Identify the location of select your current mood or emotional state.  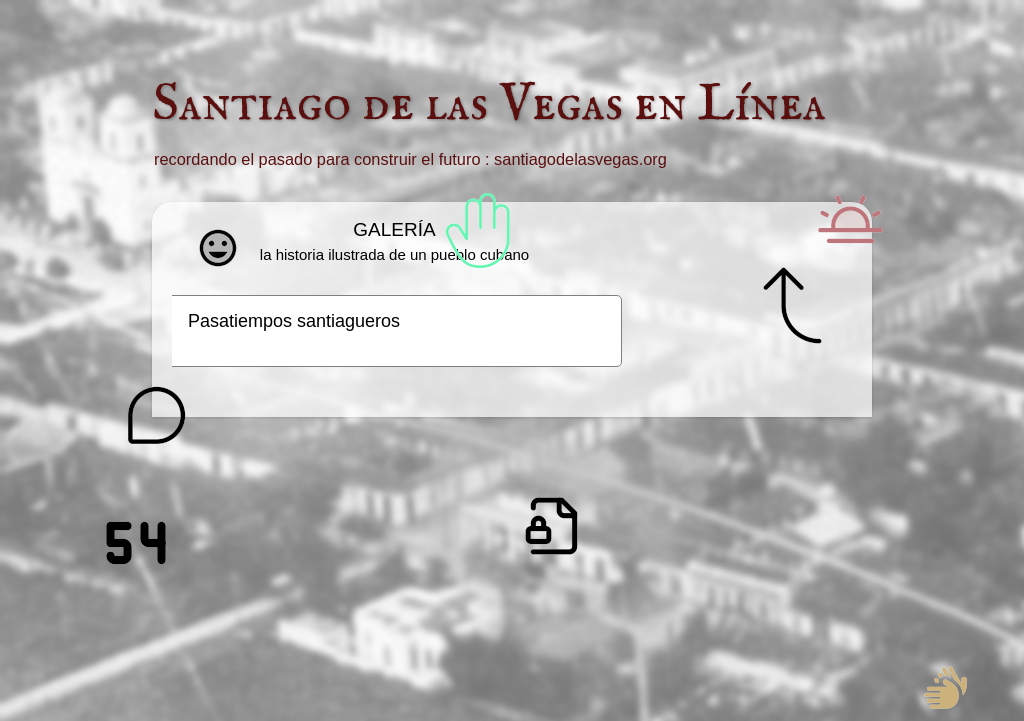
(218, 248).